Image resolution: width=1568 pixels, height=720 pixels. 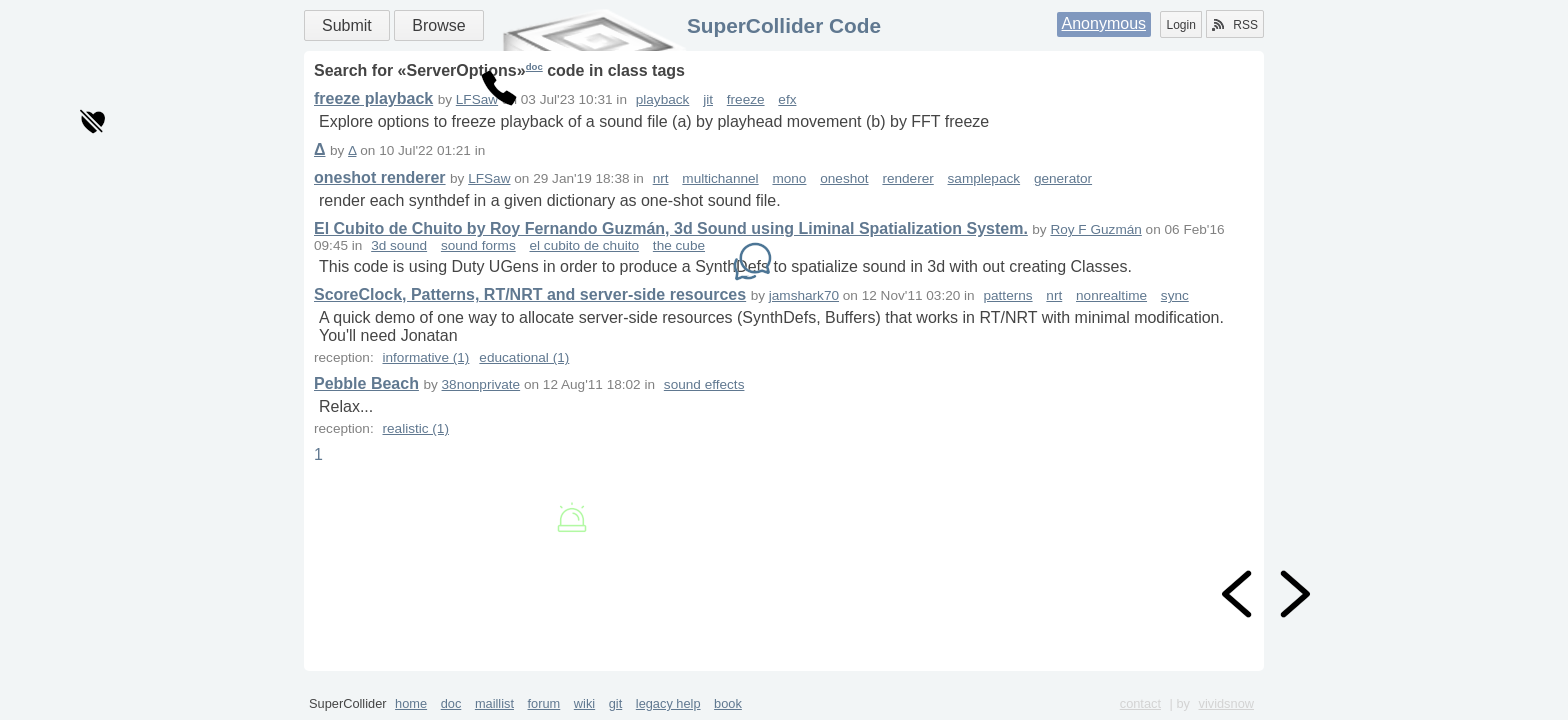 I want to click on emergency alert or warning notification, so click(x=572, y=520).